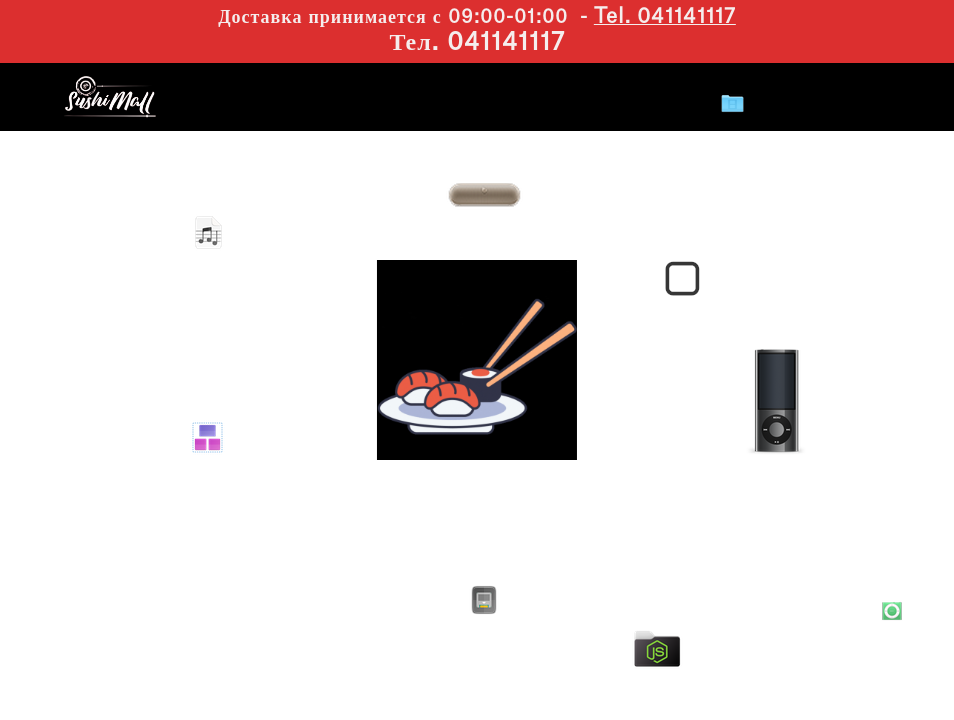  What do you see at coordinates (484, 195) in the screenshot?
I see `beats pill speaker in champagne color` at bounding box center [484, 195].